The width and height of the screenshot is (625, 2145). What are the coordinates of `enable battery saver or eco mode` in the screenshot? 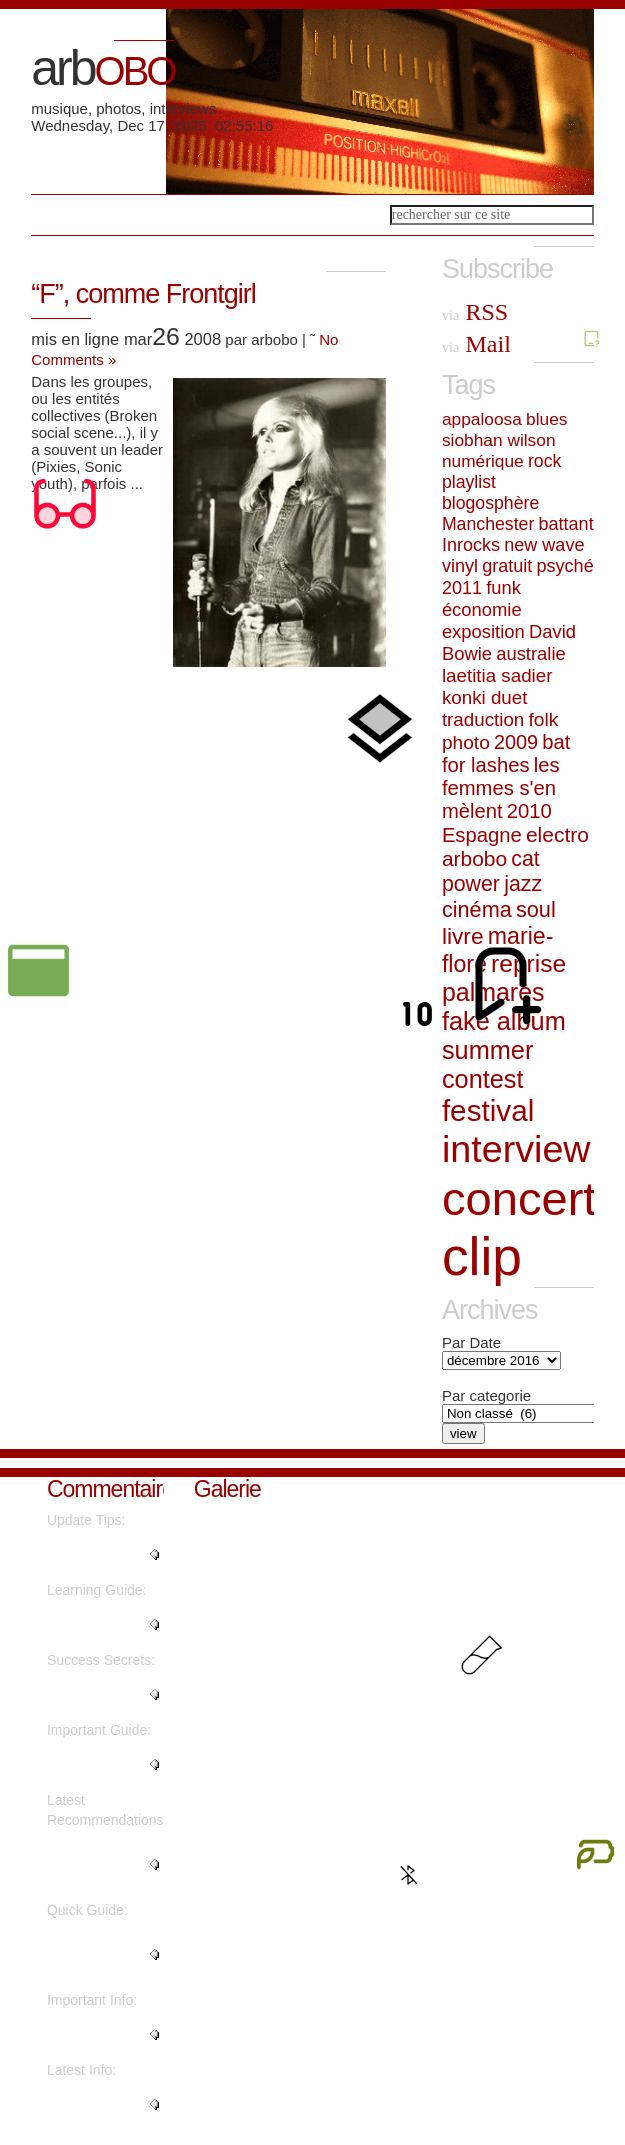 It's located at (596, 1851).